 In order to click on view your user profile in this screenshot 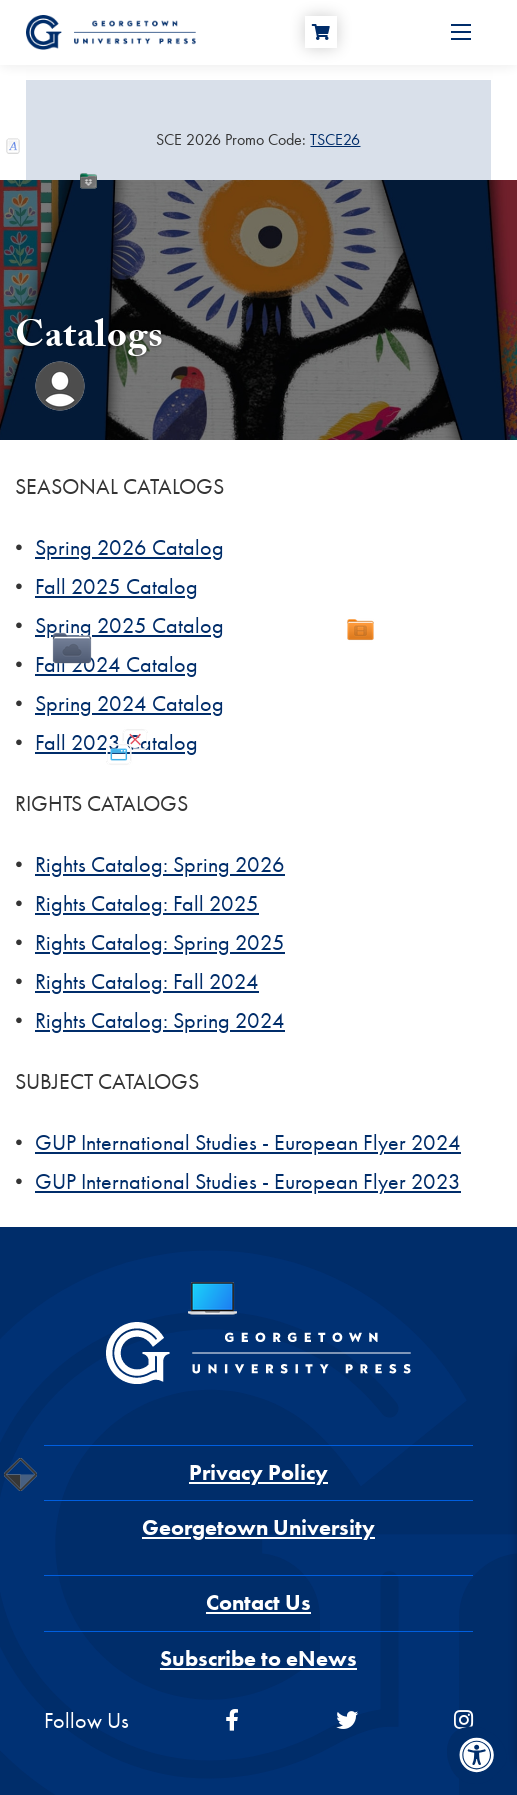, I will do `click(60, 386)`.